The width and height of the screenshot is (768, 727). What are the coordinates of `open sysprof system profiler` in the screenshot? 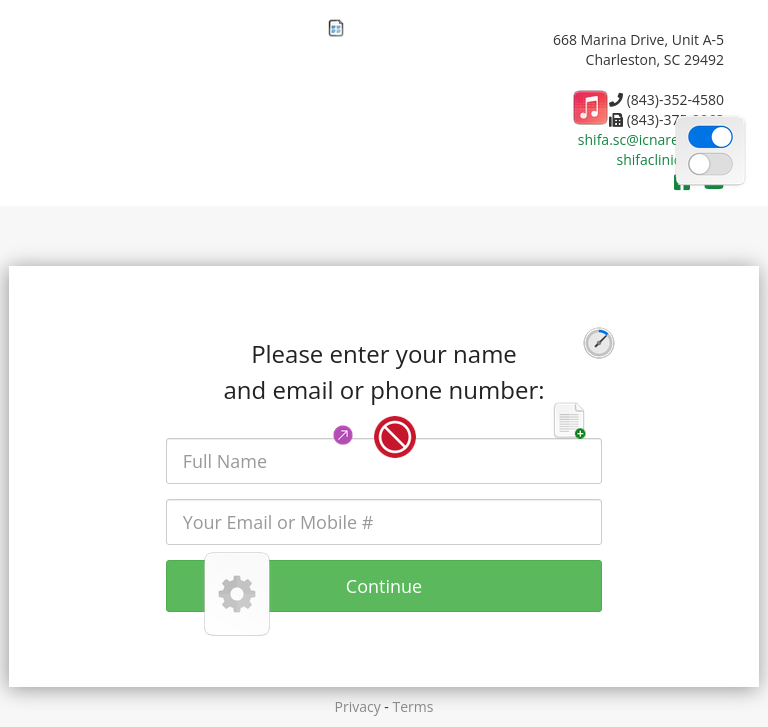 It's located at (599, 343).